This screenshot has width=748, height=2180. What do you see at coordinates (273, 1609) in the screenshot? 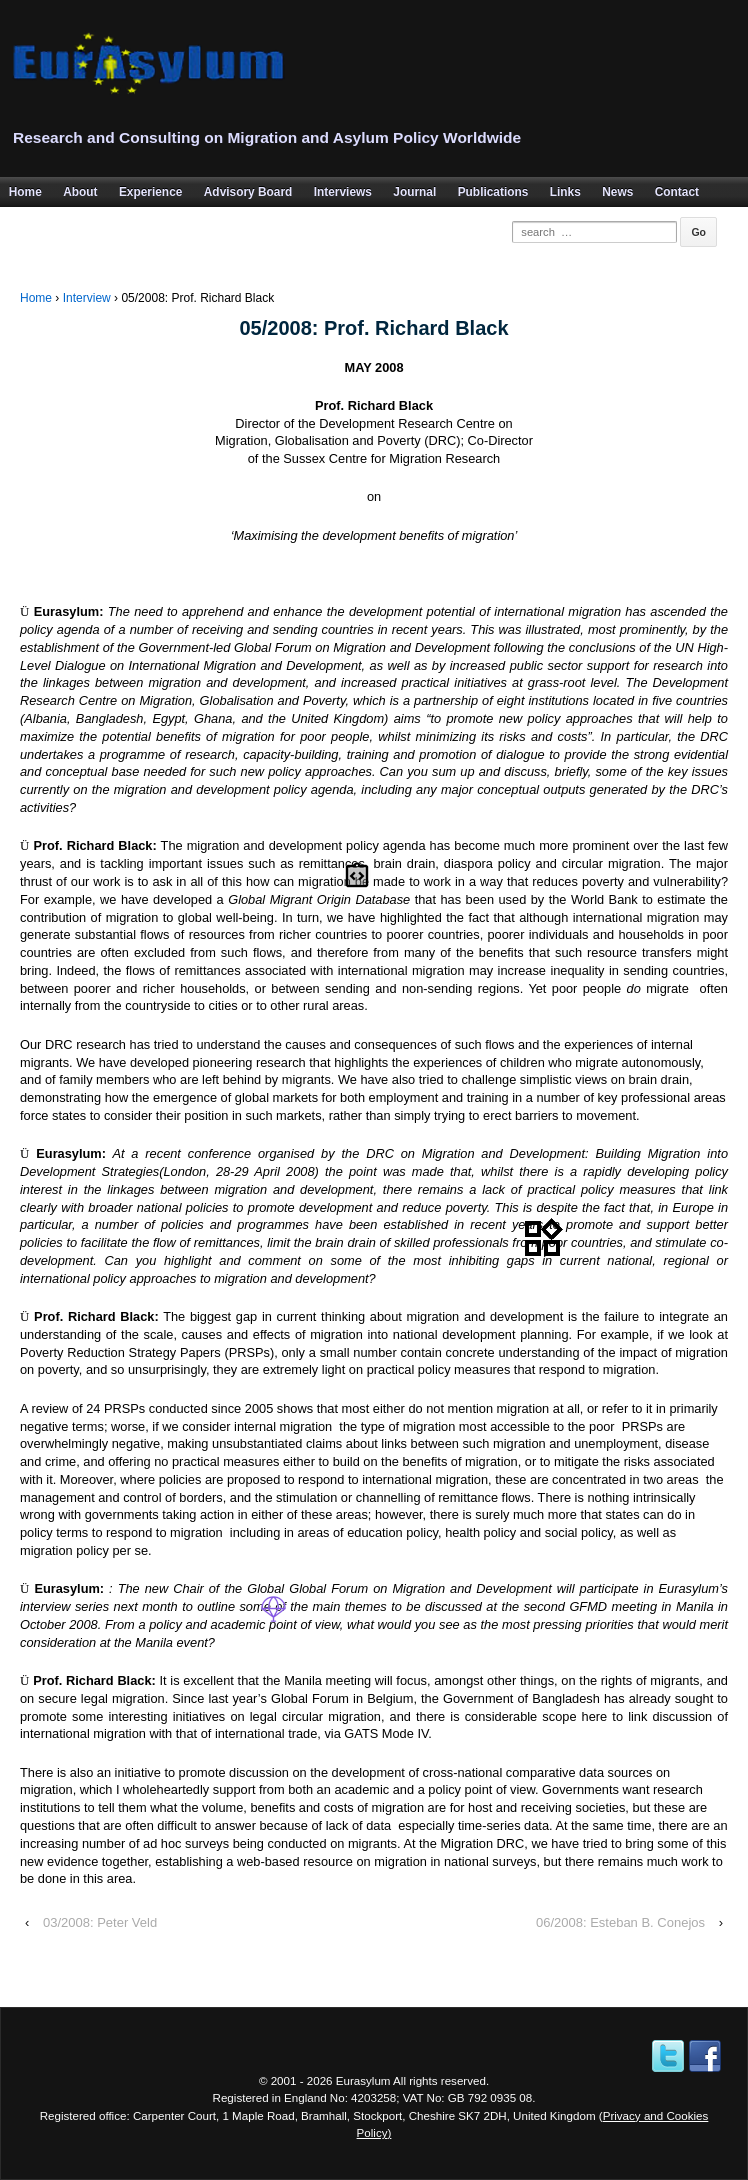
I see `access airdrop or file drop feature` at bounding box center [273, 1609].